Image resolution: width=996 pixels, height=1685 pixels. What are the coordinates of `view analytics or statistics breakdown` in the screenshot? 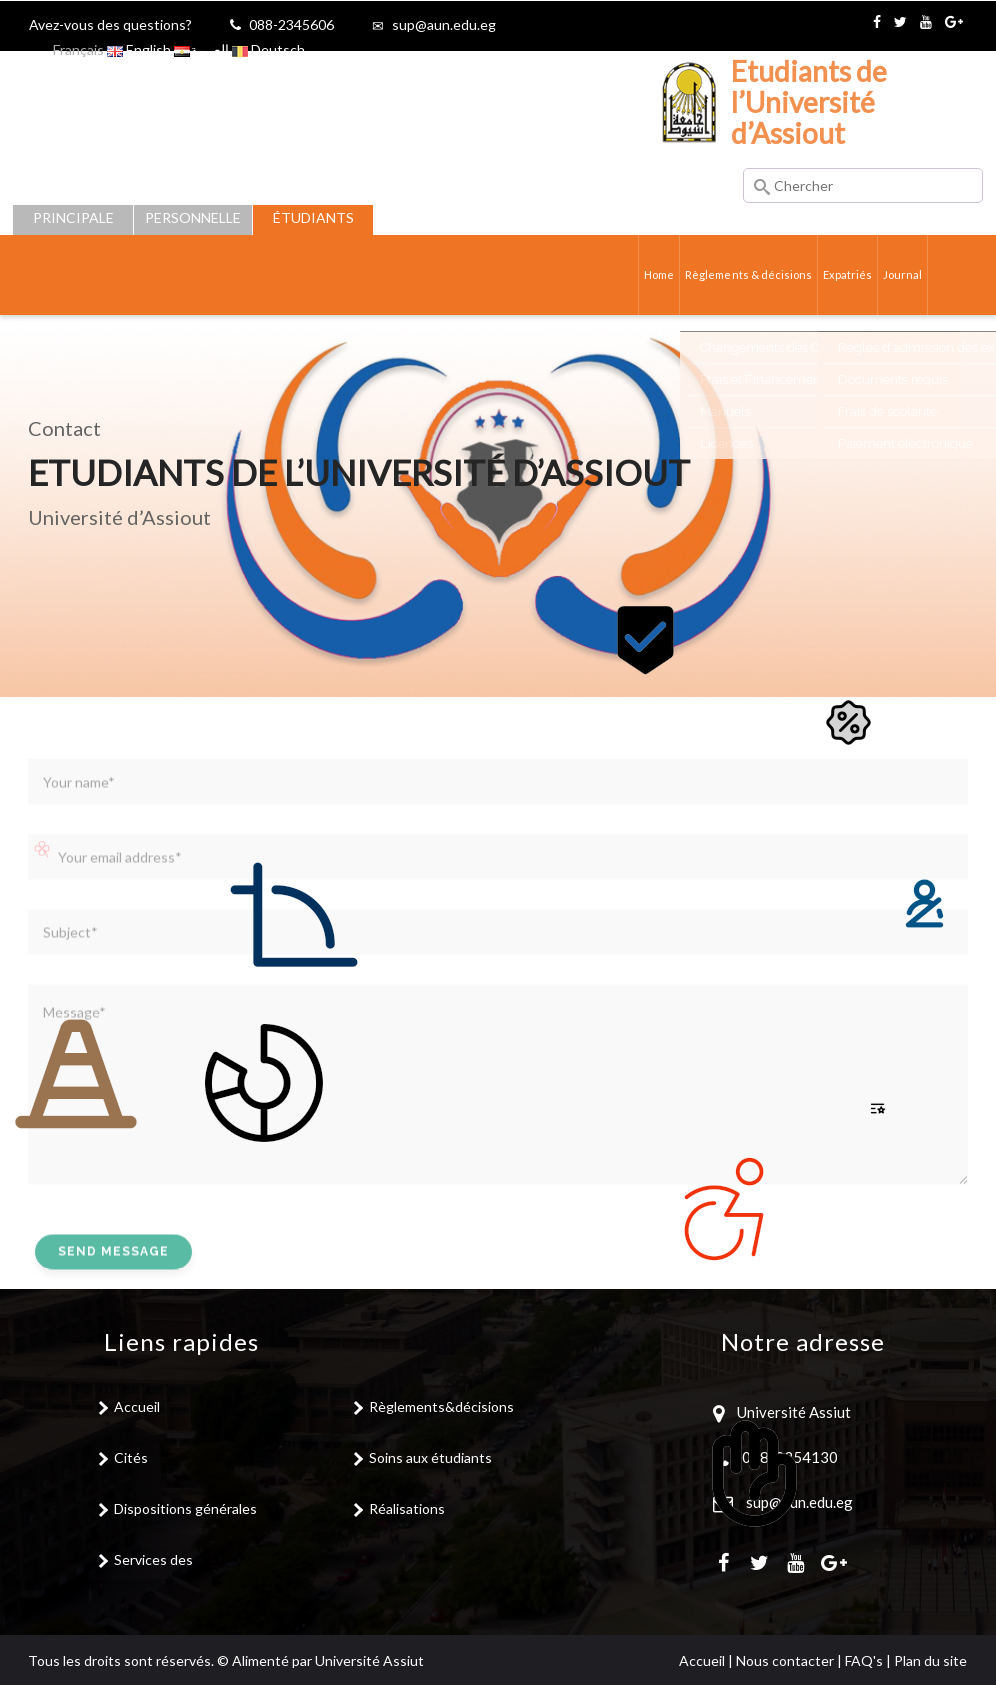 It's located at (264, 1083).